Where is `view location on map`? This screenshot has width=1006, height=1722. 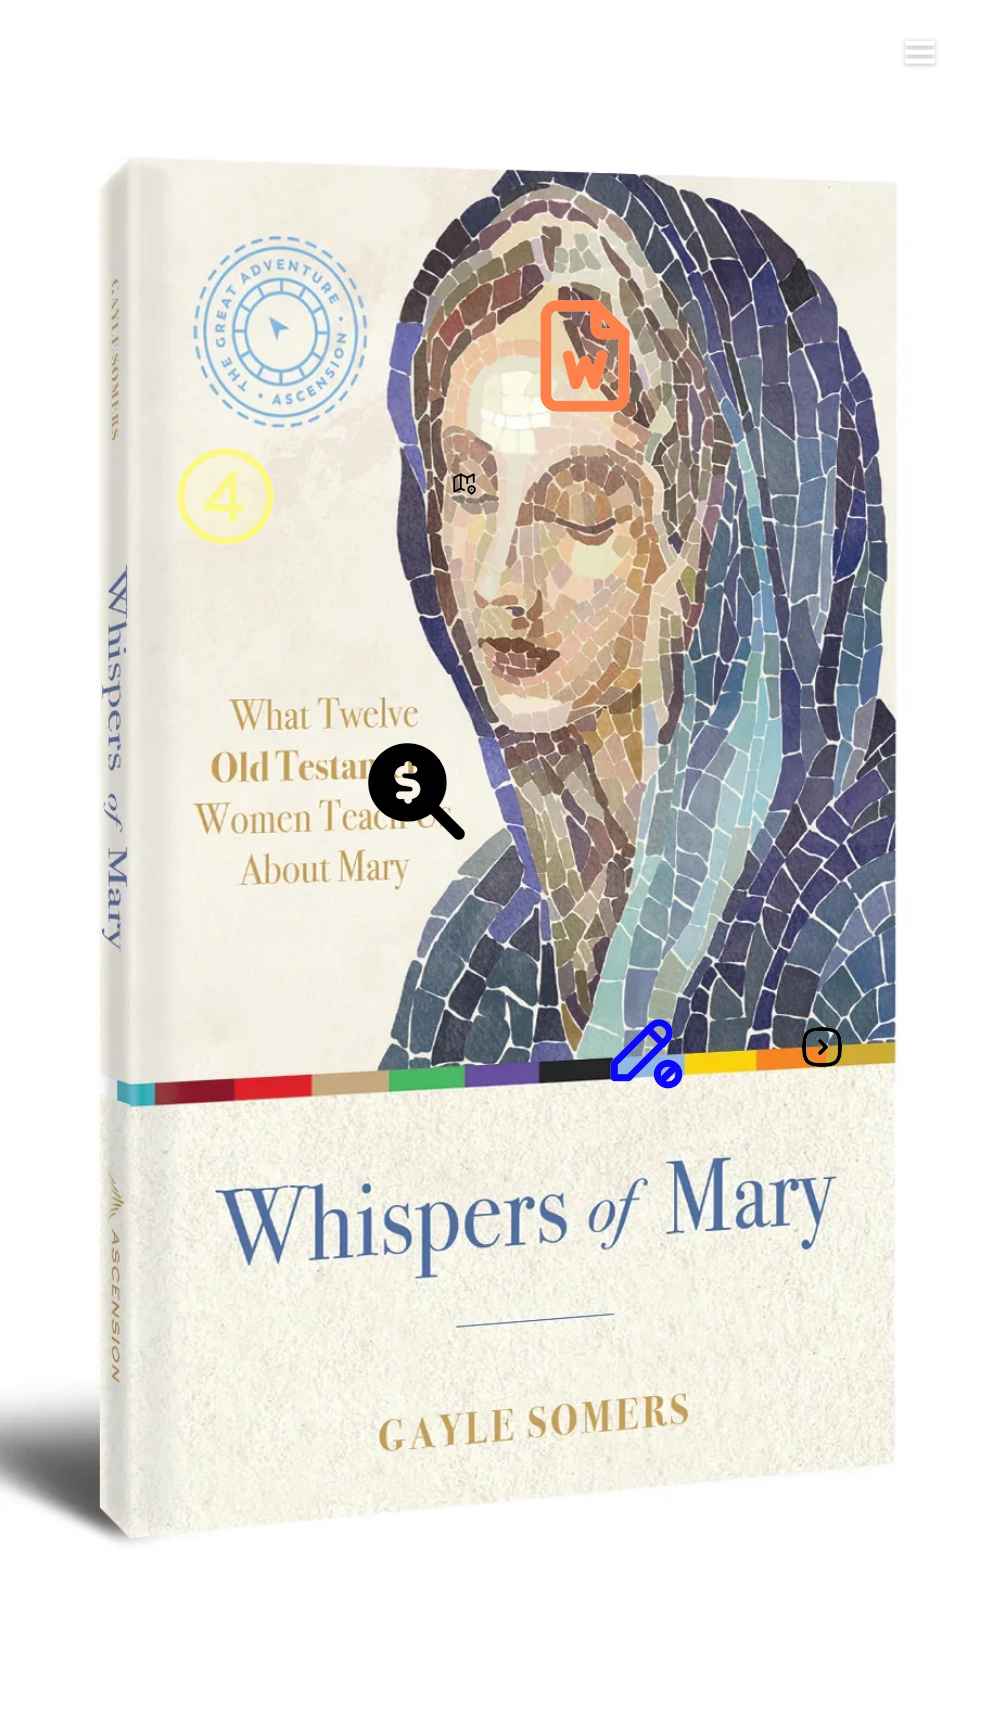
view location on map is located at coordinates (464, 483).